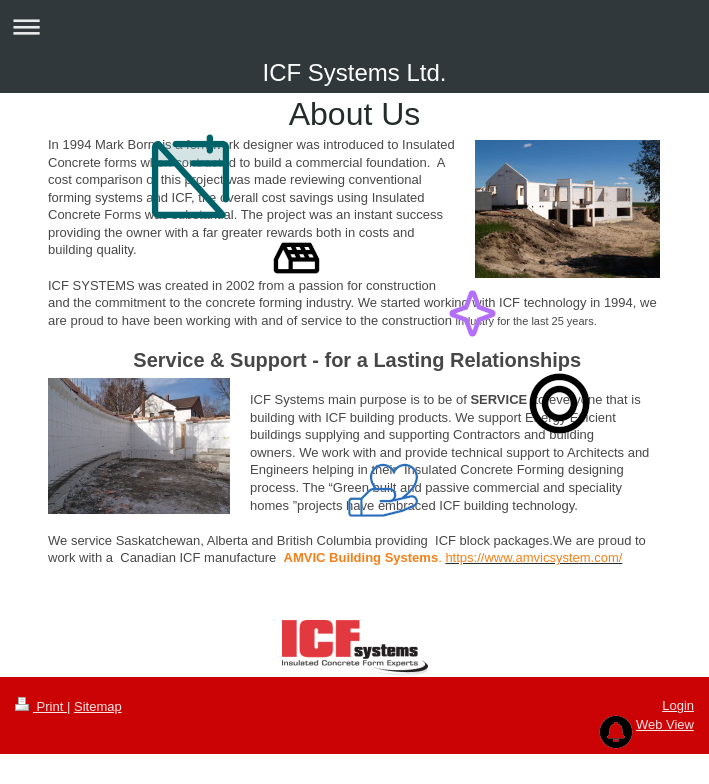 Image resolution: width=709 pixels, height=784 pixels. What do you see at coordinates (385, 491) in the screenshot?
I see `donate or make a charitable contribution` at bounding box center [385, 491].